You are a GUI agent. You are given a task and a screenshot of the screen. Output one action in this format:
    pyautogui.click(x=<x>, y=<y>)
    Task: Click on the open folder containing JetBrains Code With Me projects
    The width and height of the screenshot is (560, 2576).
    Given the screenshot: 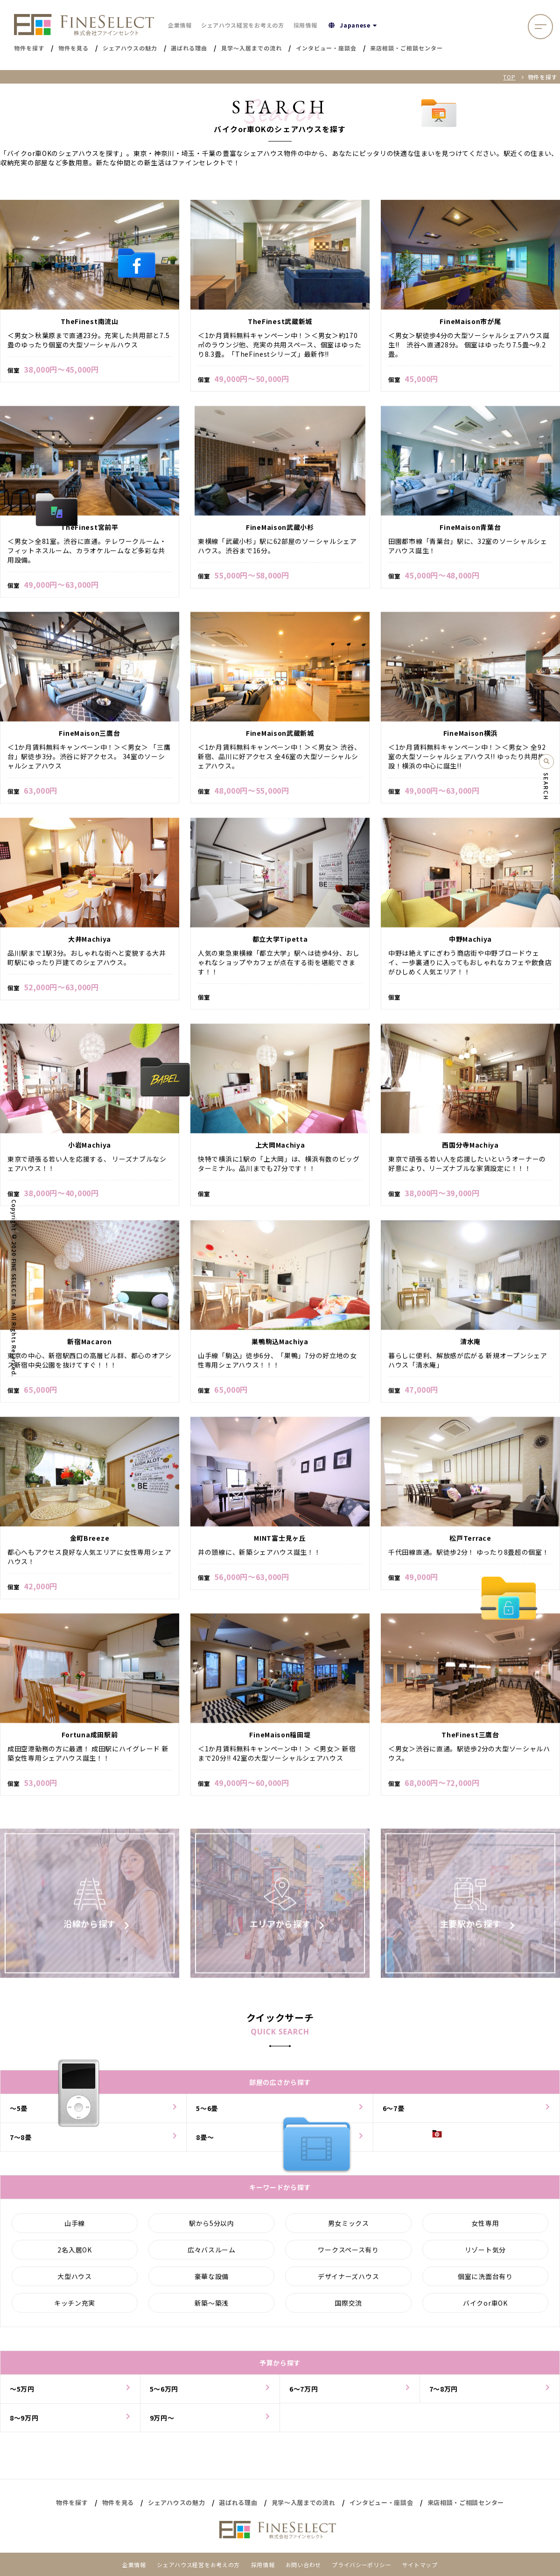 What is the action you would take?
    pyautogui.click(x=56, y=511)
    